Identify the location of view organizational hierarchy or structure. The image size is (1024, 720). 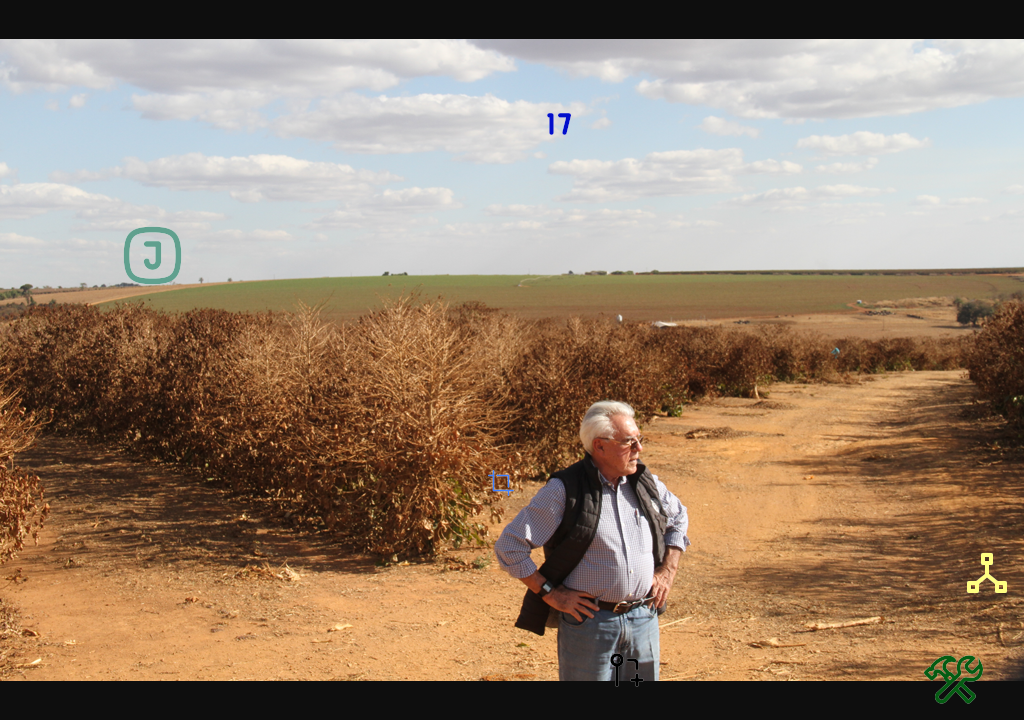
(987, 573).